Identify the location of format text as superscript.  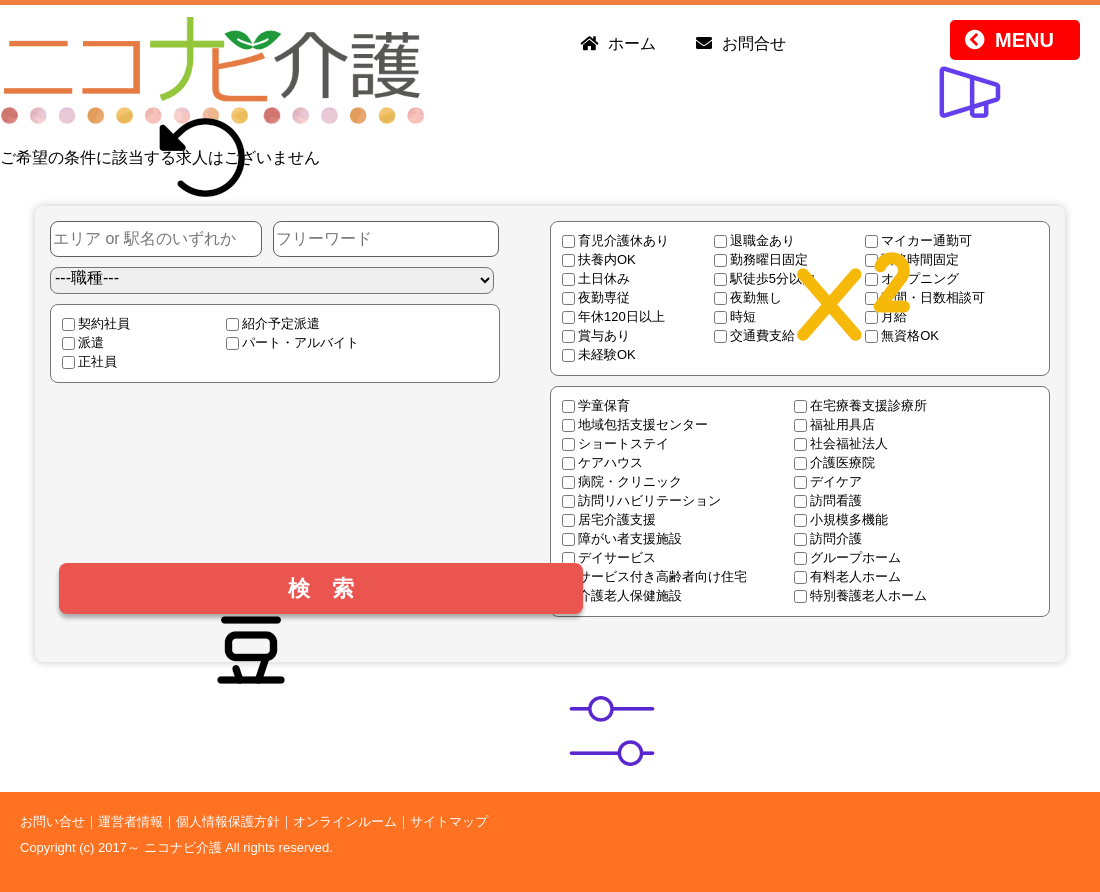
(847, 298).